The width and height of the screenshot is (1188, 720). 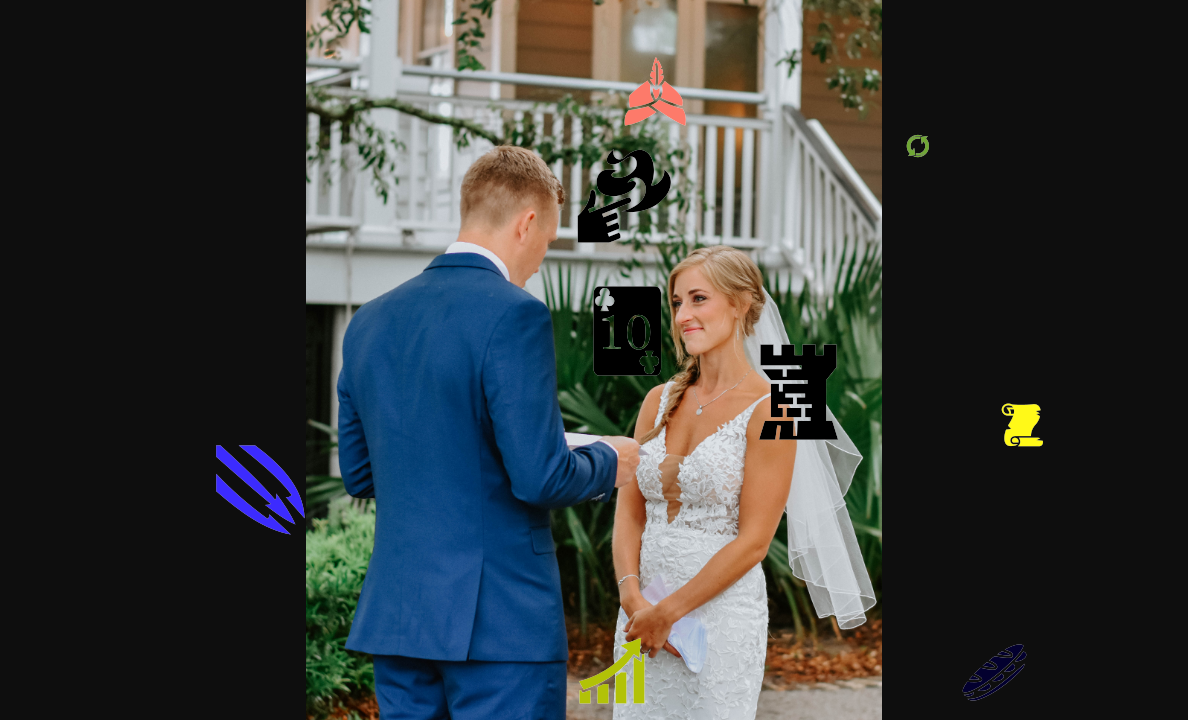 What do you see at coordinates (656, 92) in the screenshot?
I see `select turban headwear for character customization` at bounding box center [656, 92].